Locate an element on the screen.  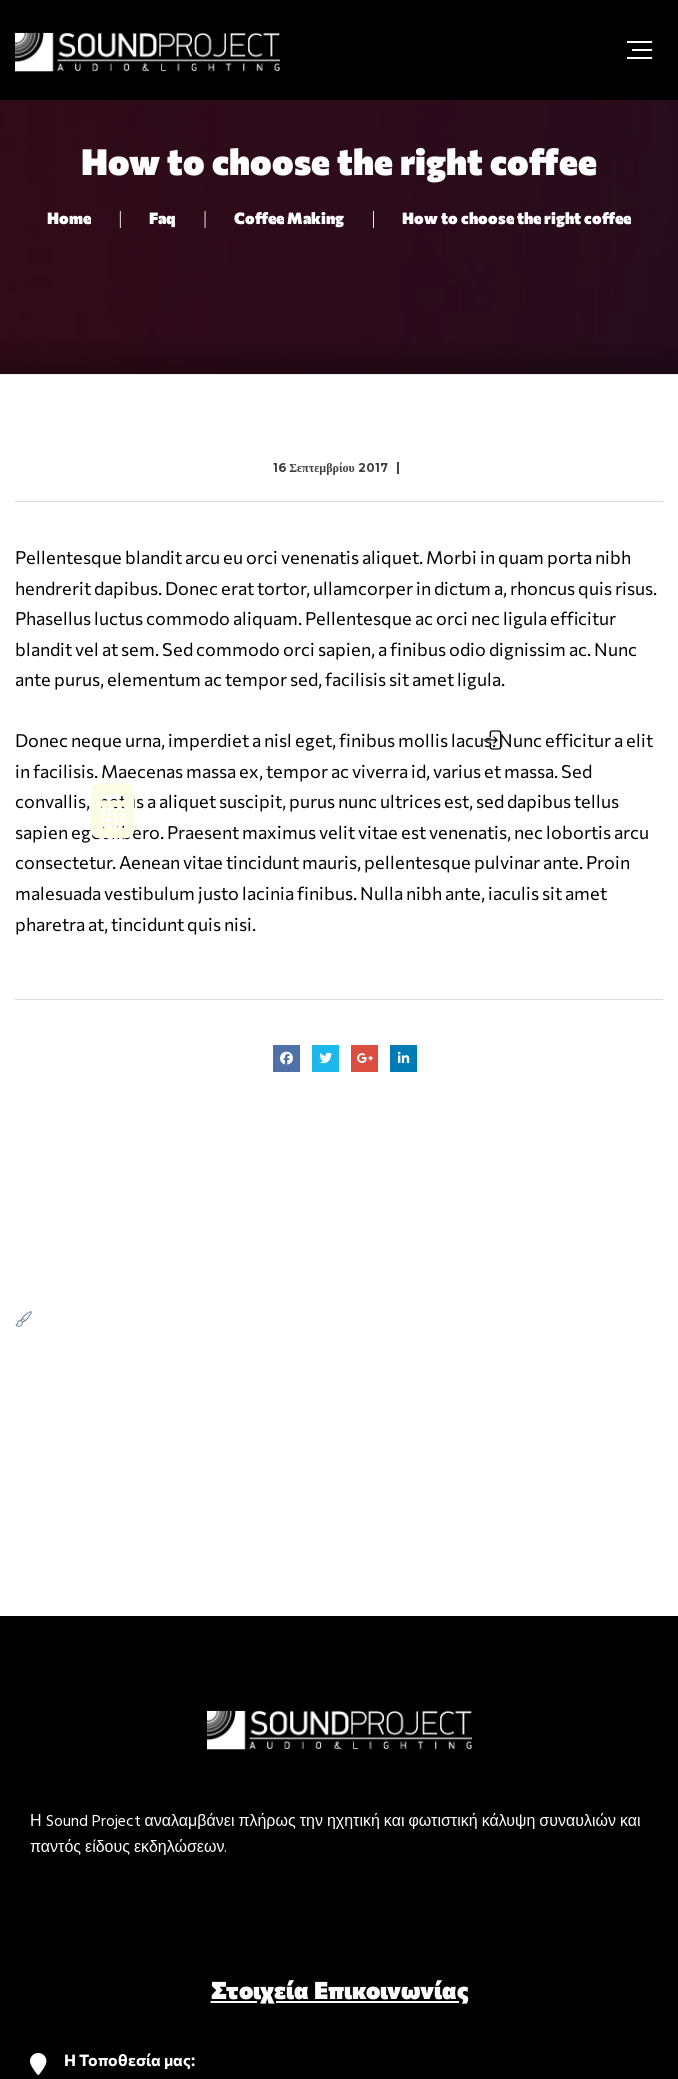
access drawing or painting tools is located at coordinates (24, 1319).